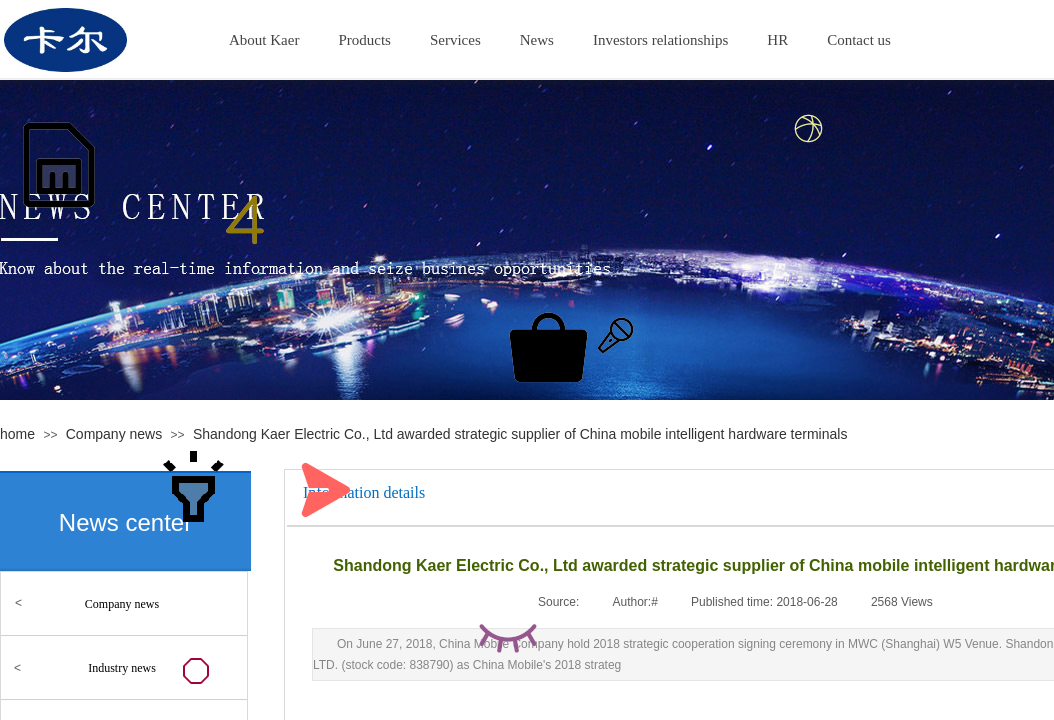 The image size is (1054, 720). Describe the element at coordinates (808, 128) in the screenshot. I see `access beach or vacation-related features` at that location.